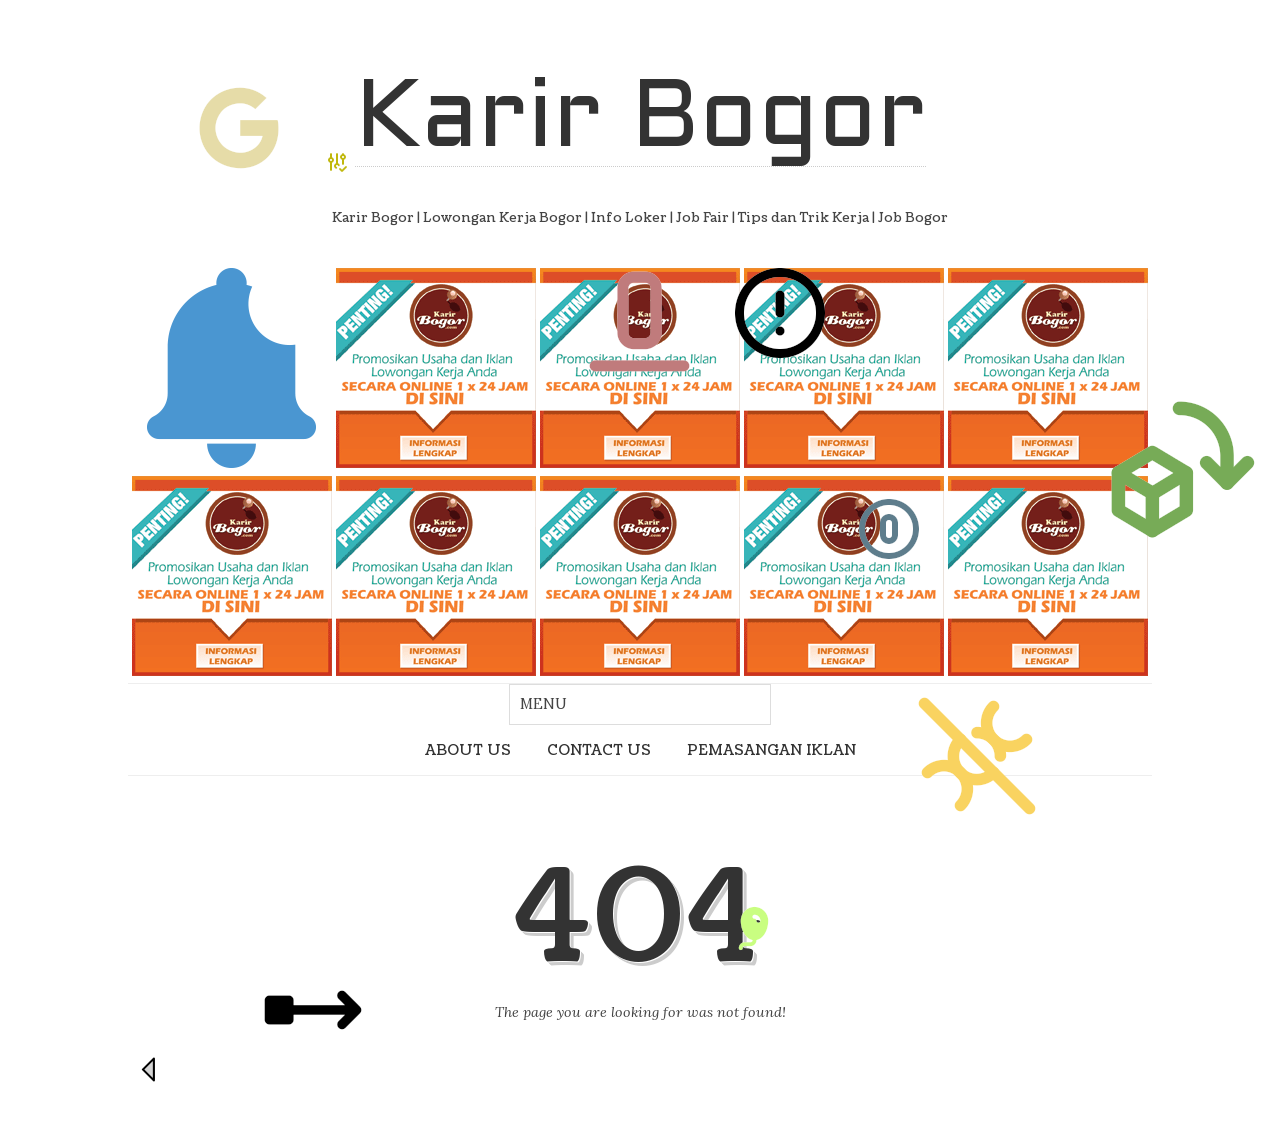  I want to click on rotate object in 3d space, so click(1179, 469).